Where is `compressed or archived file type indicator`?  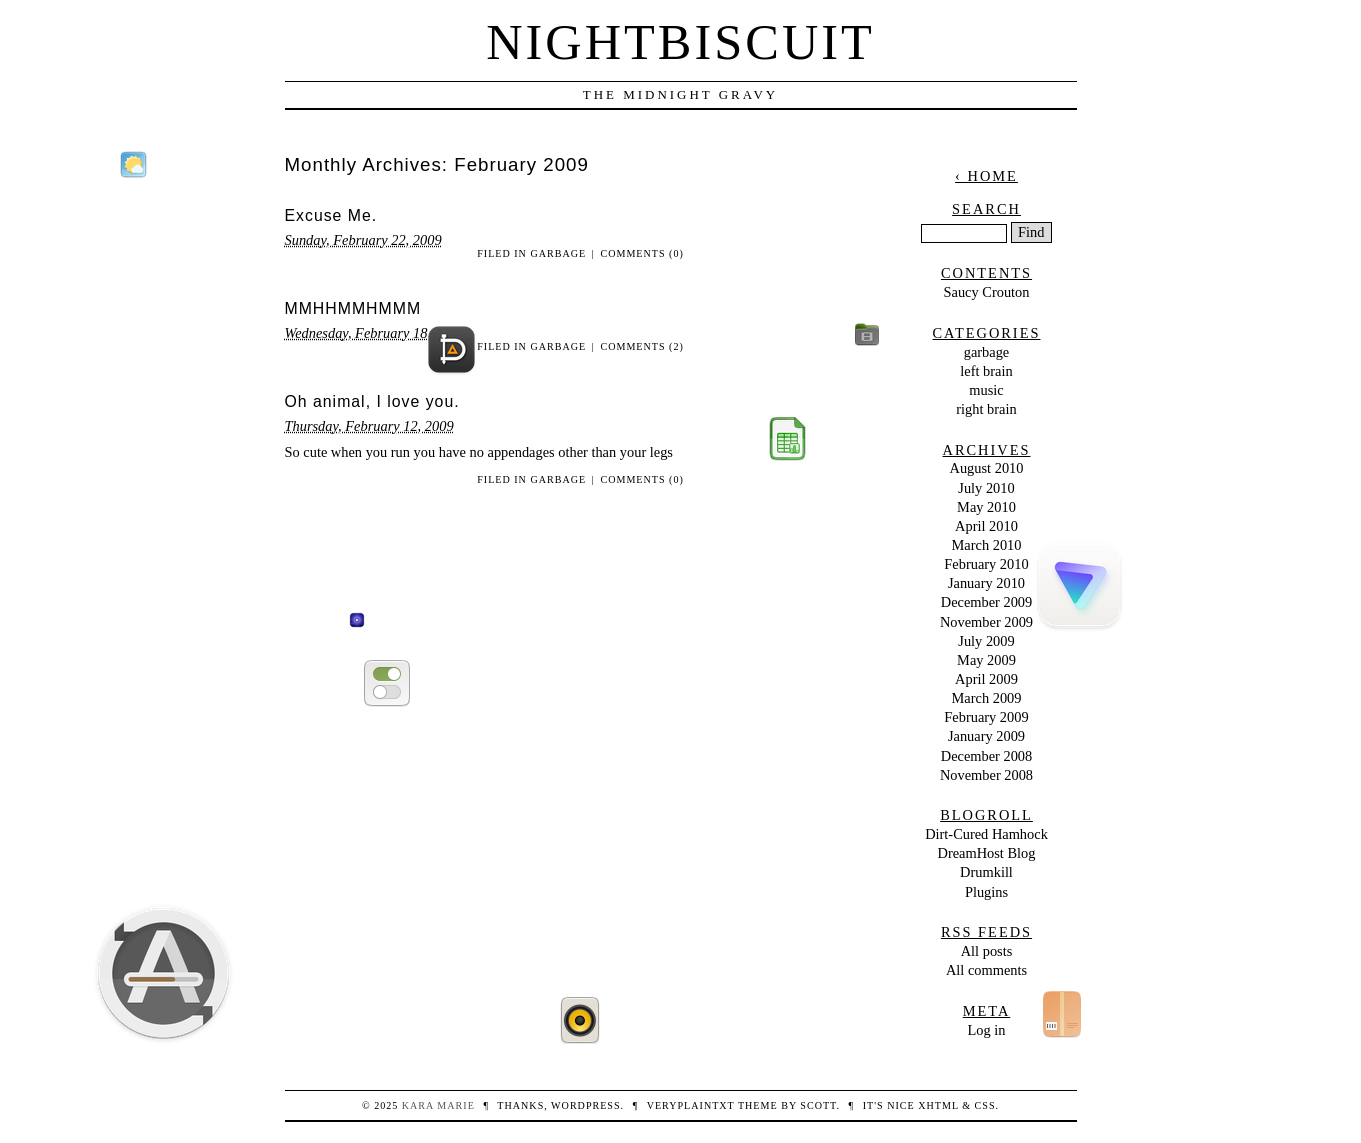 compressed or archived file type indicator is located at coordinates (1062, 1014).